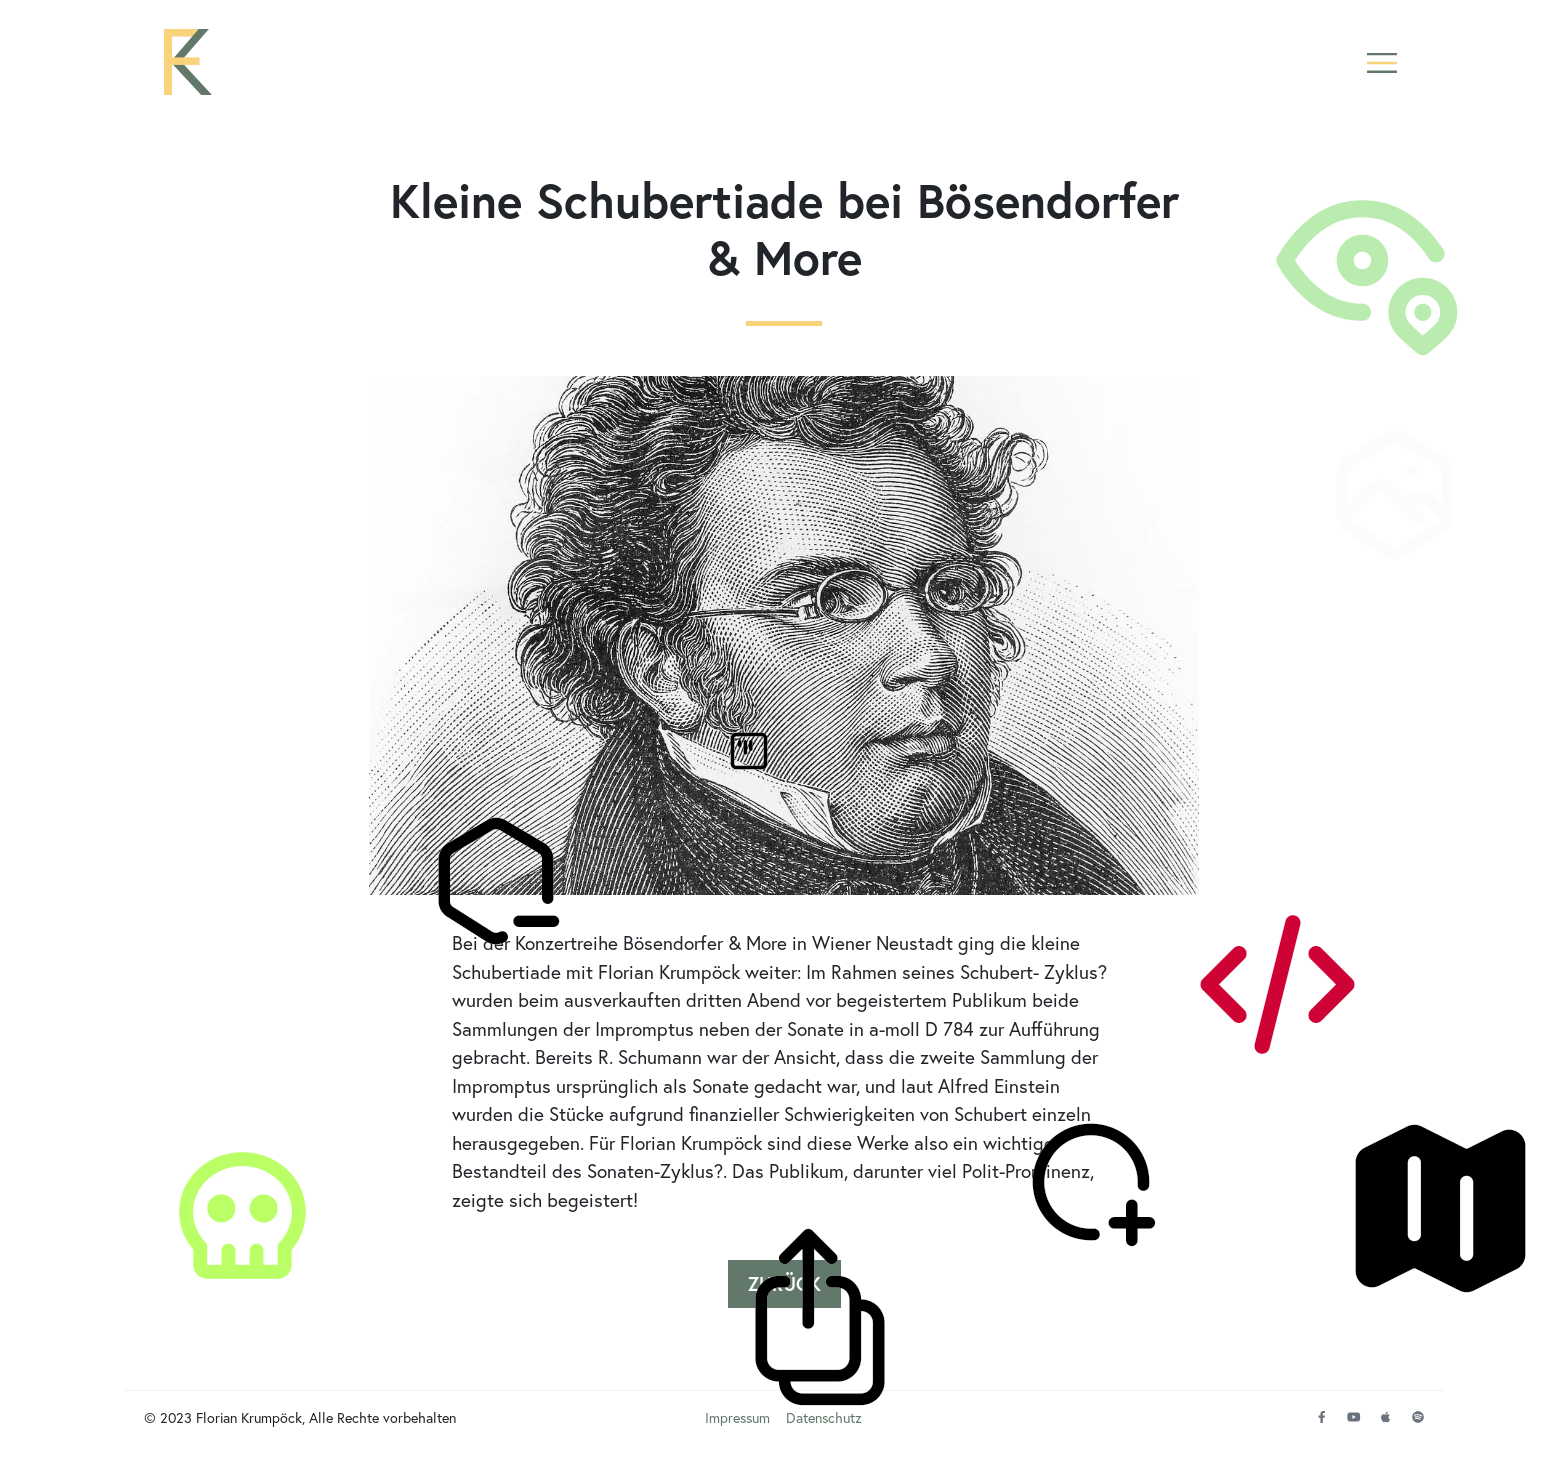 The image size is (1568, 1463). What do you see at coordinates (1440, 1208) in the screenshot?
I see `view map or navigation` at bounding box center [1440, 1208].